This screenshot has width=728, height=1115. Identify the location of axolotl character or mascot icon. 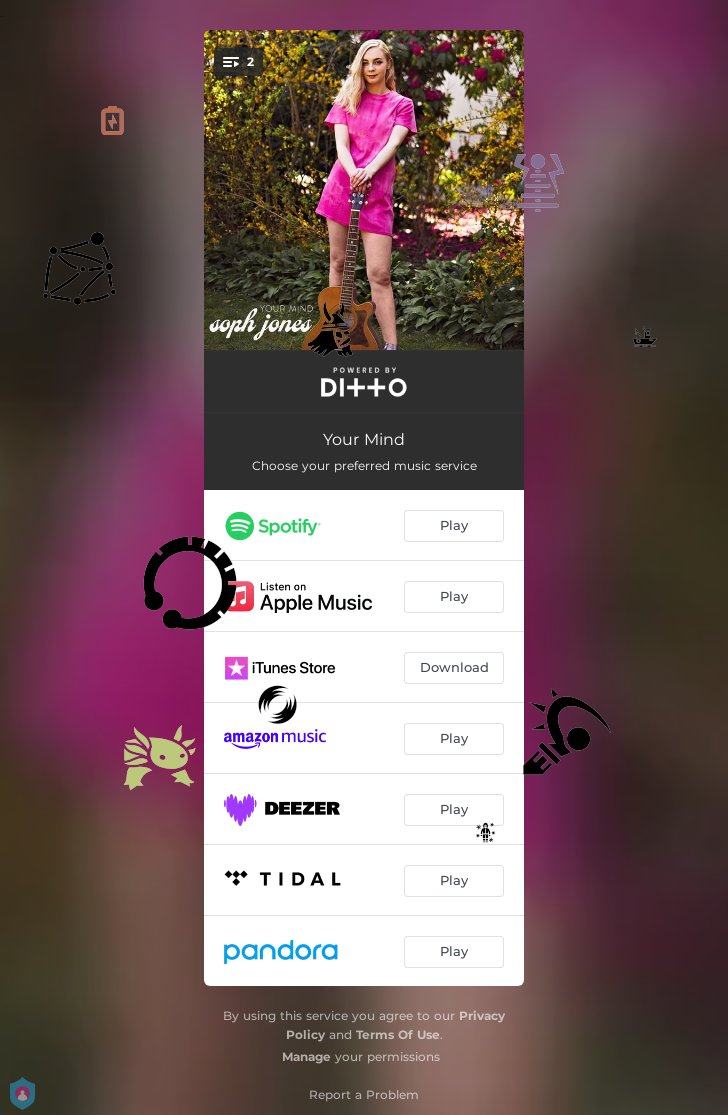
(159, 754).